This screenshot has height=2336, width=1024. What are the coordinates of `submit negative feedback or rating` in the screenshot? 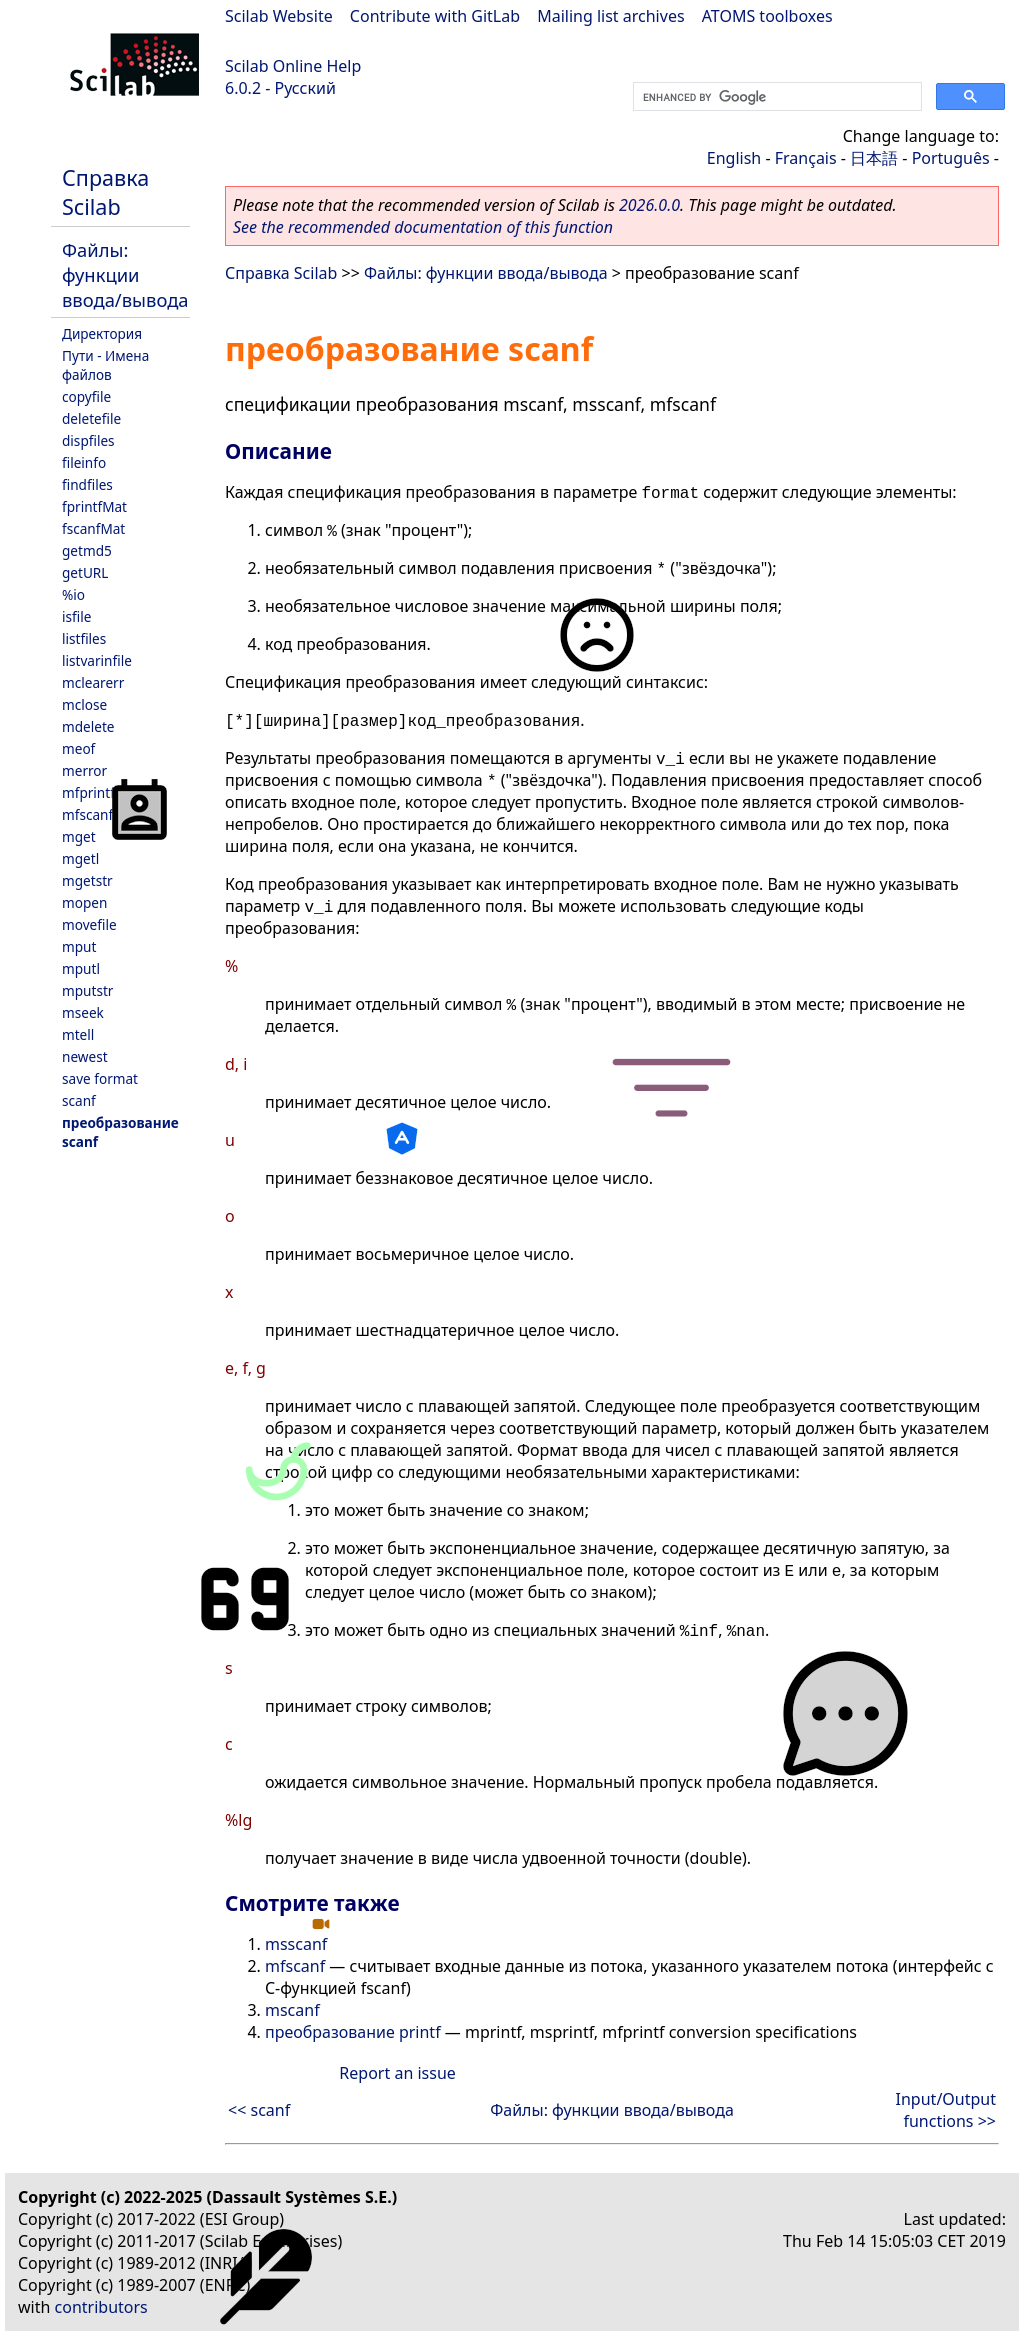 It's located at (597, 635).